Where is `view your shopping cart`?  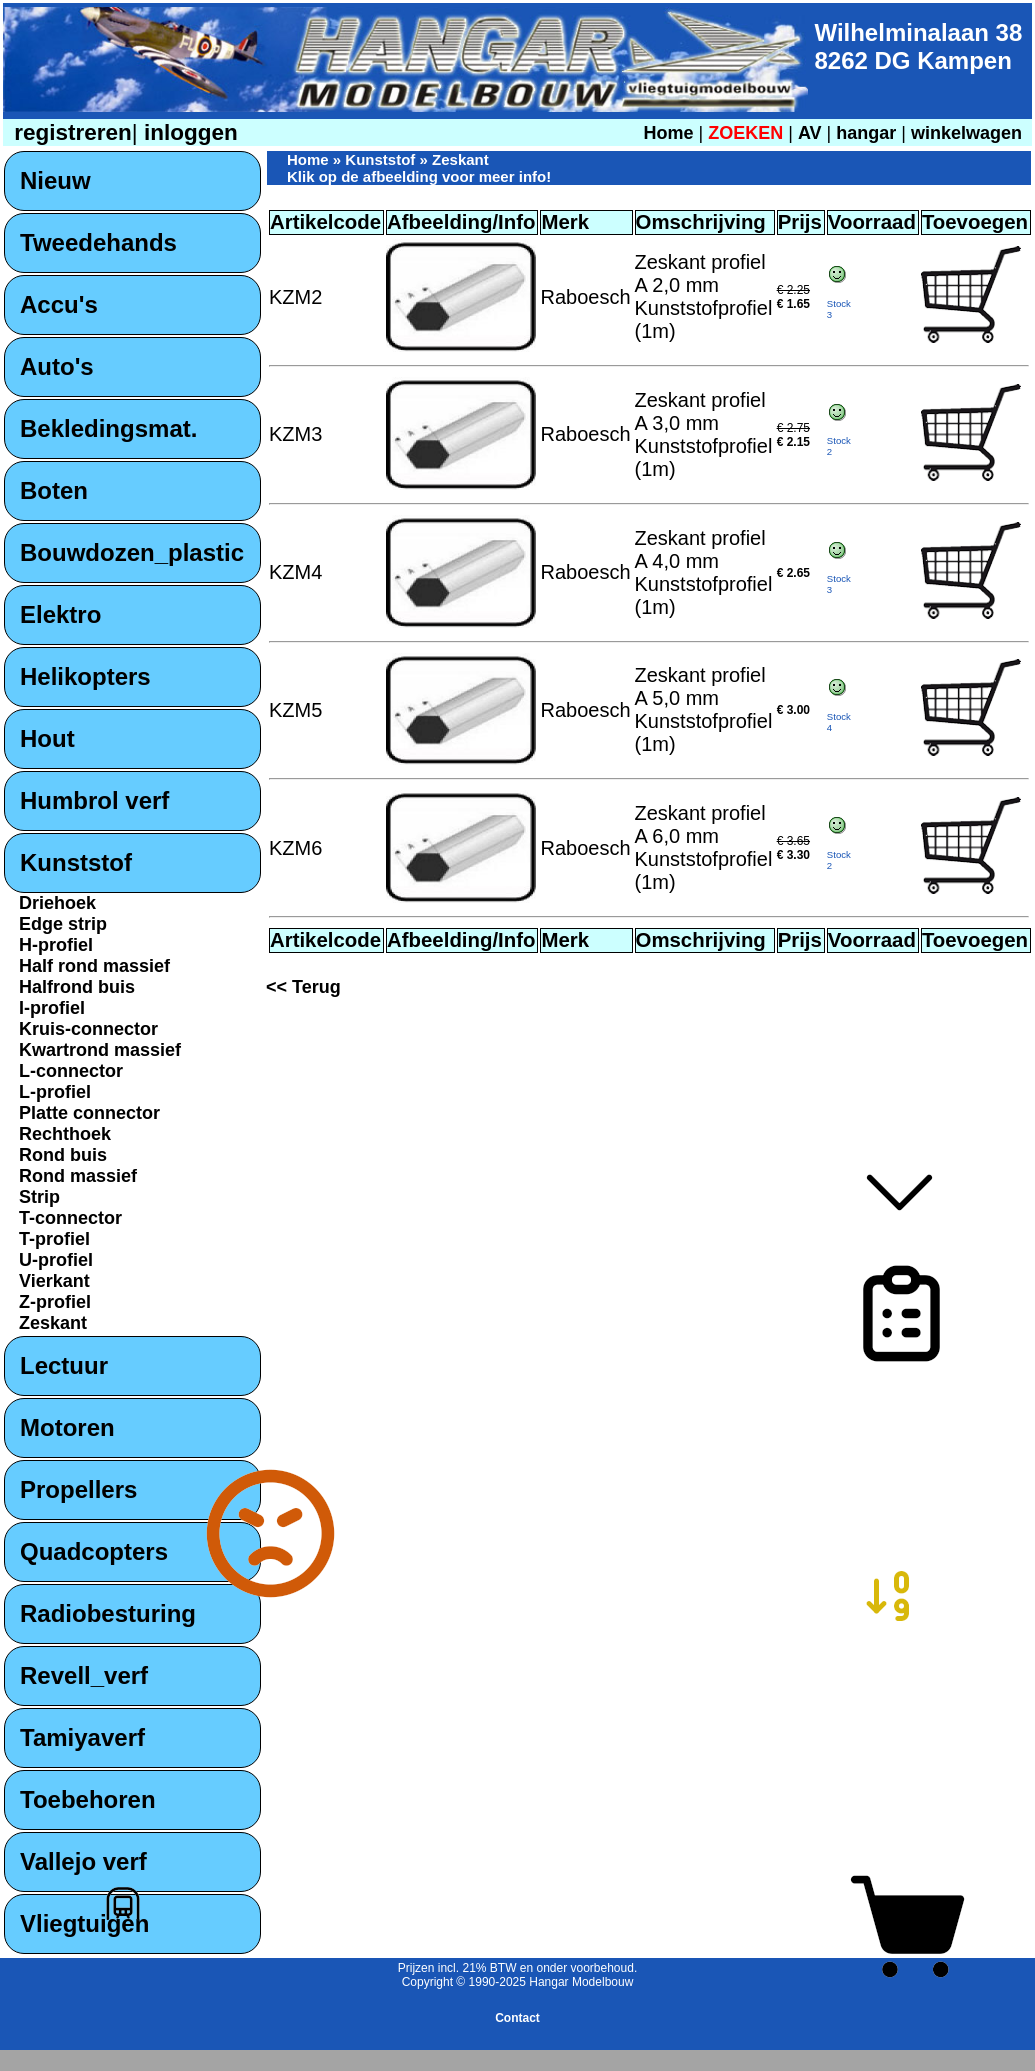
view your shopping cart is located at coordinates (909, 1926).